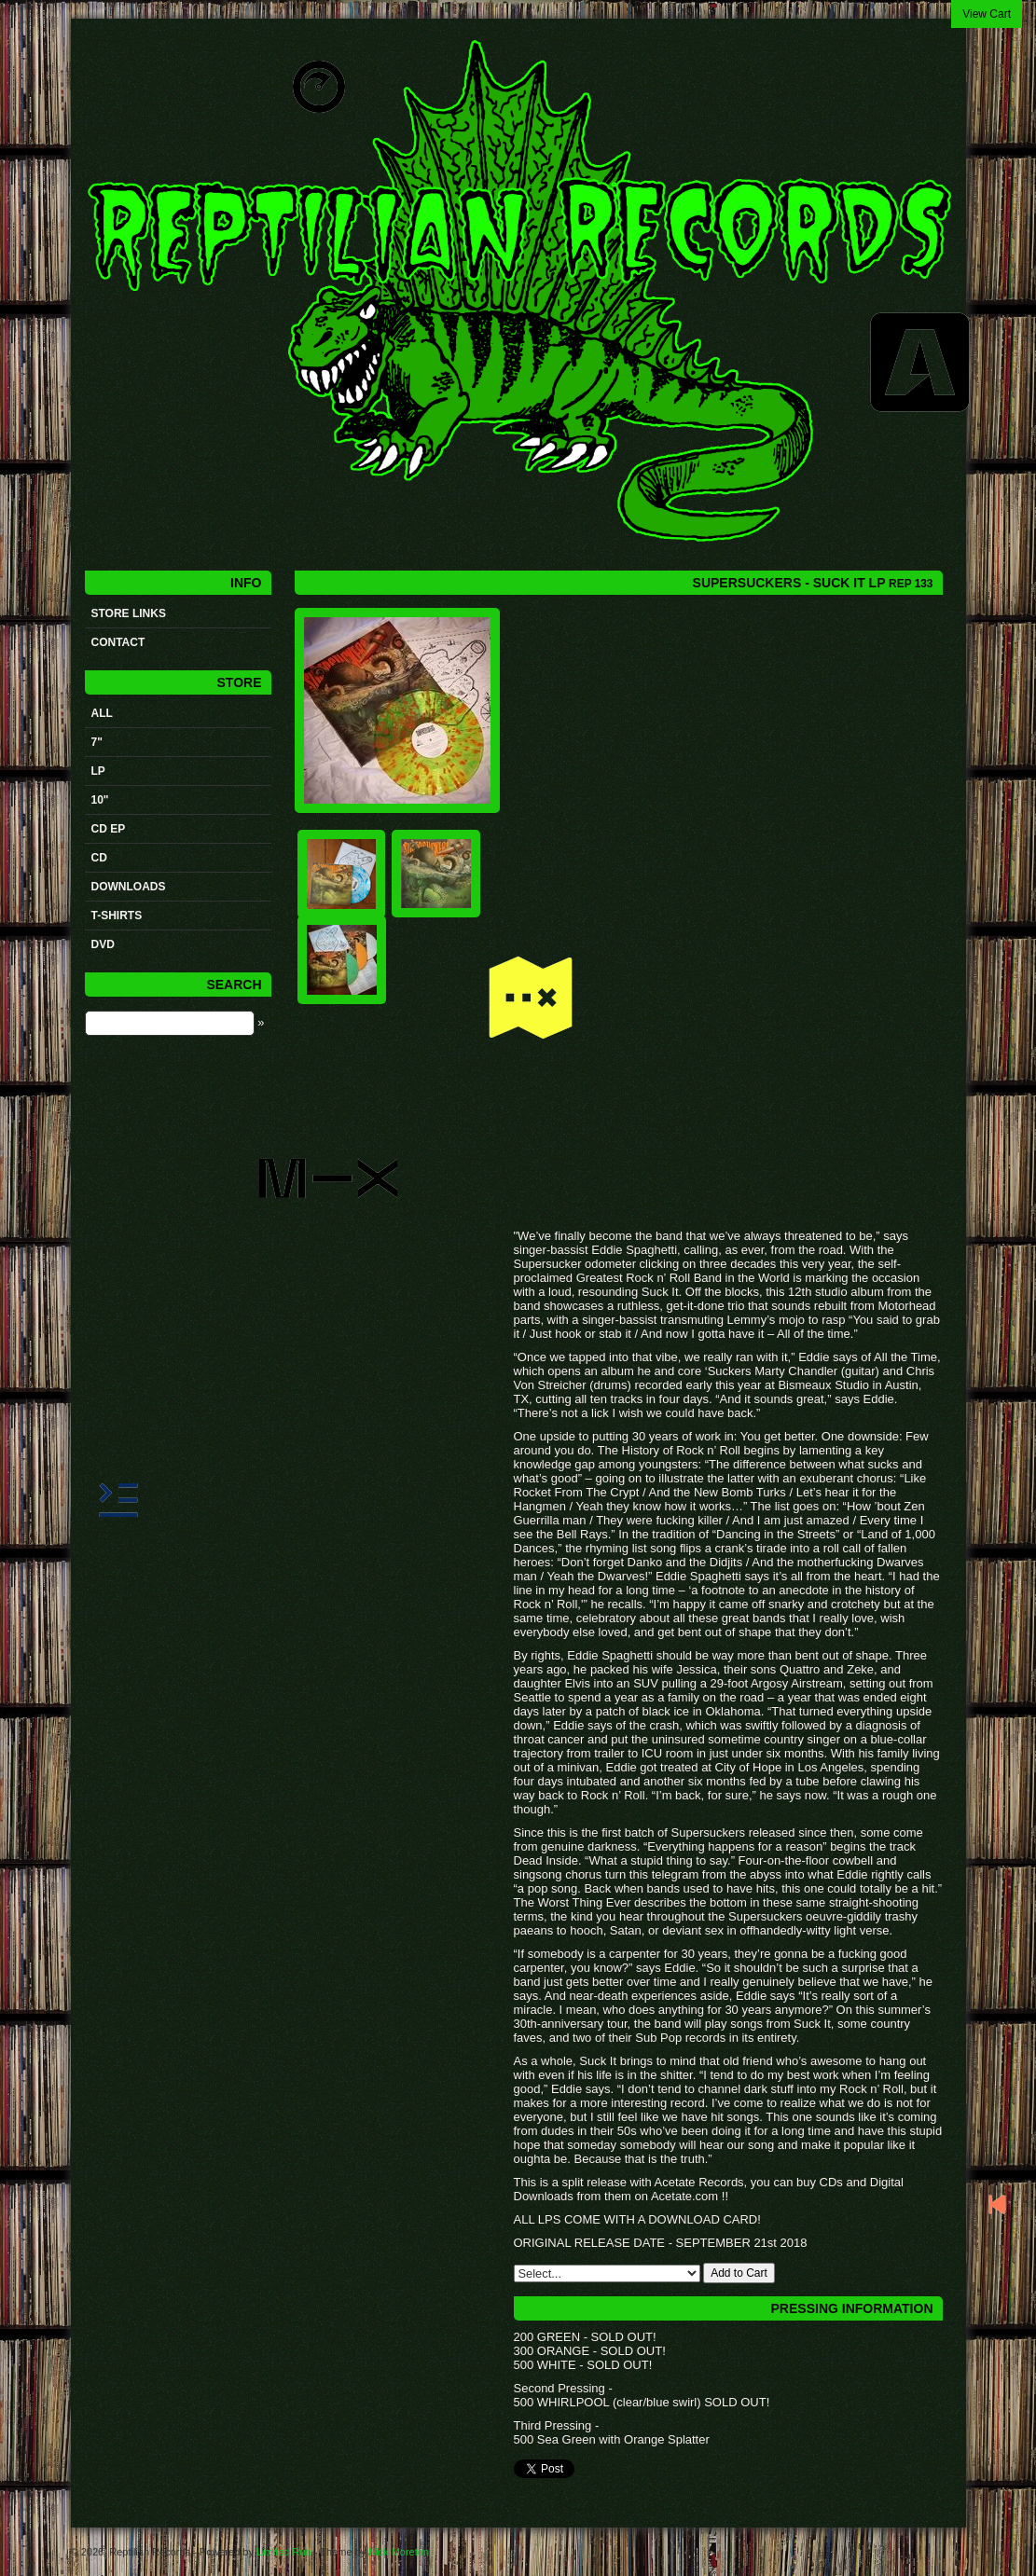 Image resolution: width=1036 pixels, height=2576 pixels. I want to click on go to previous track, so click(997, 2204).